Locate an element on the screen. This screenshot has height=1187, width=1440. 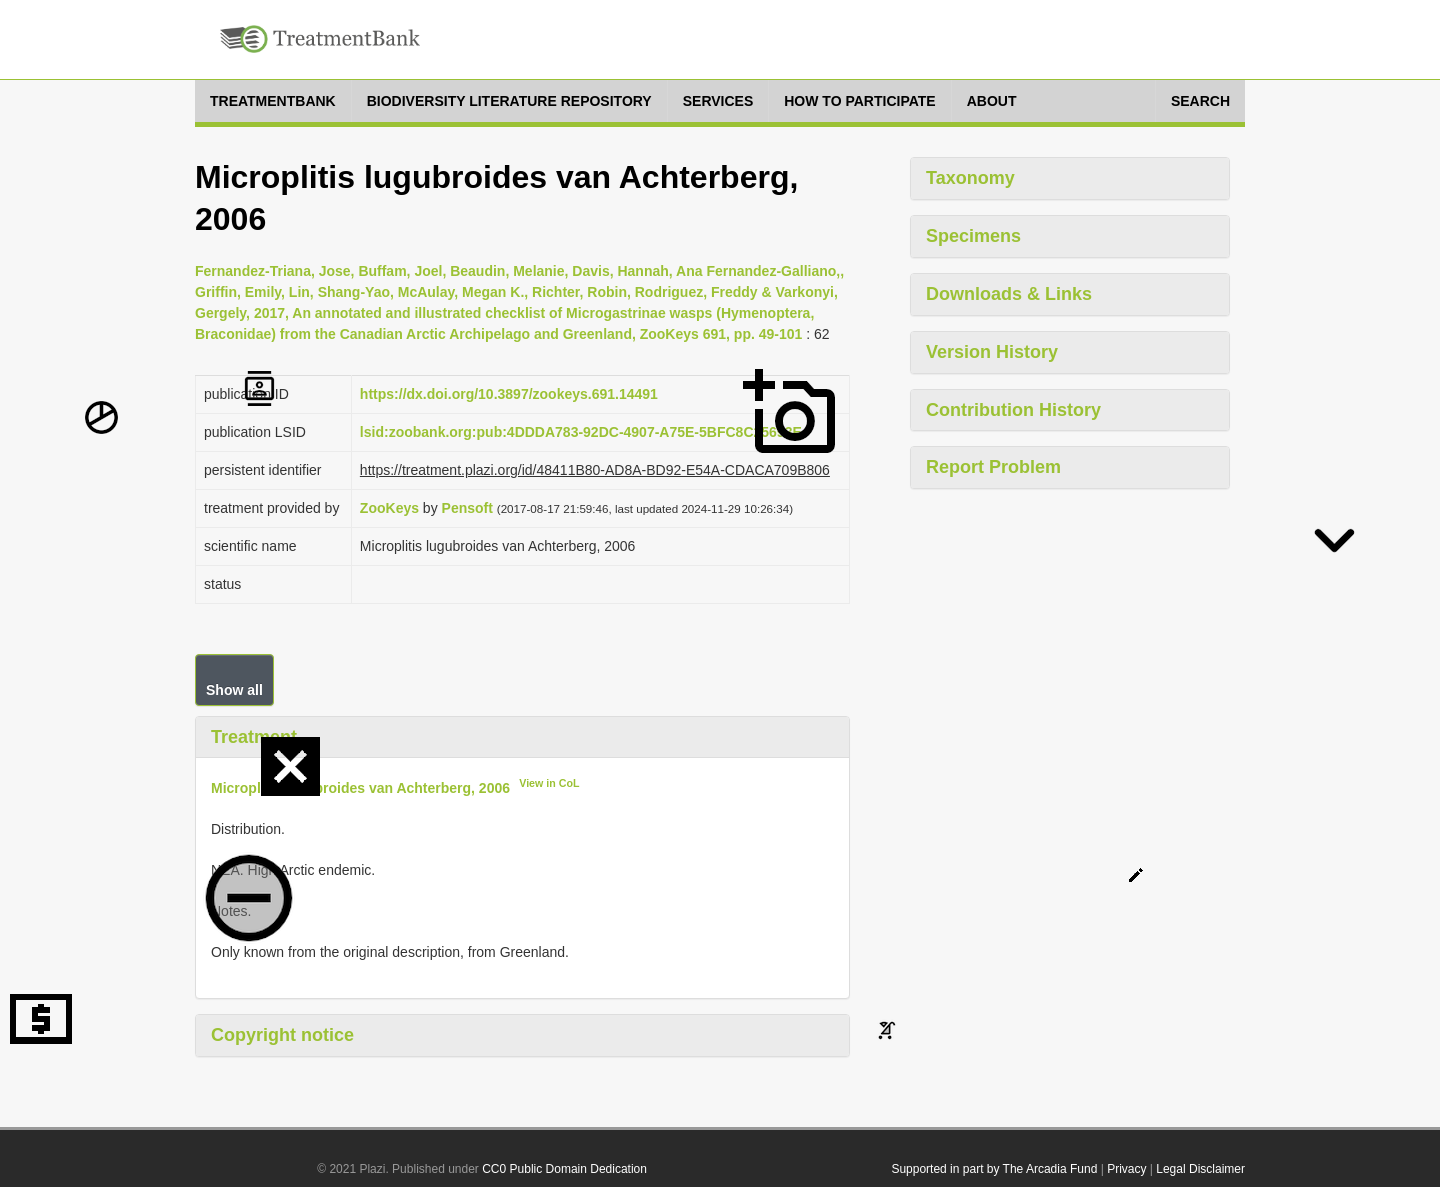
find stroller-friendly or family amenities is located at coordinates (886, 1030).